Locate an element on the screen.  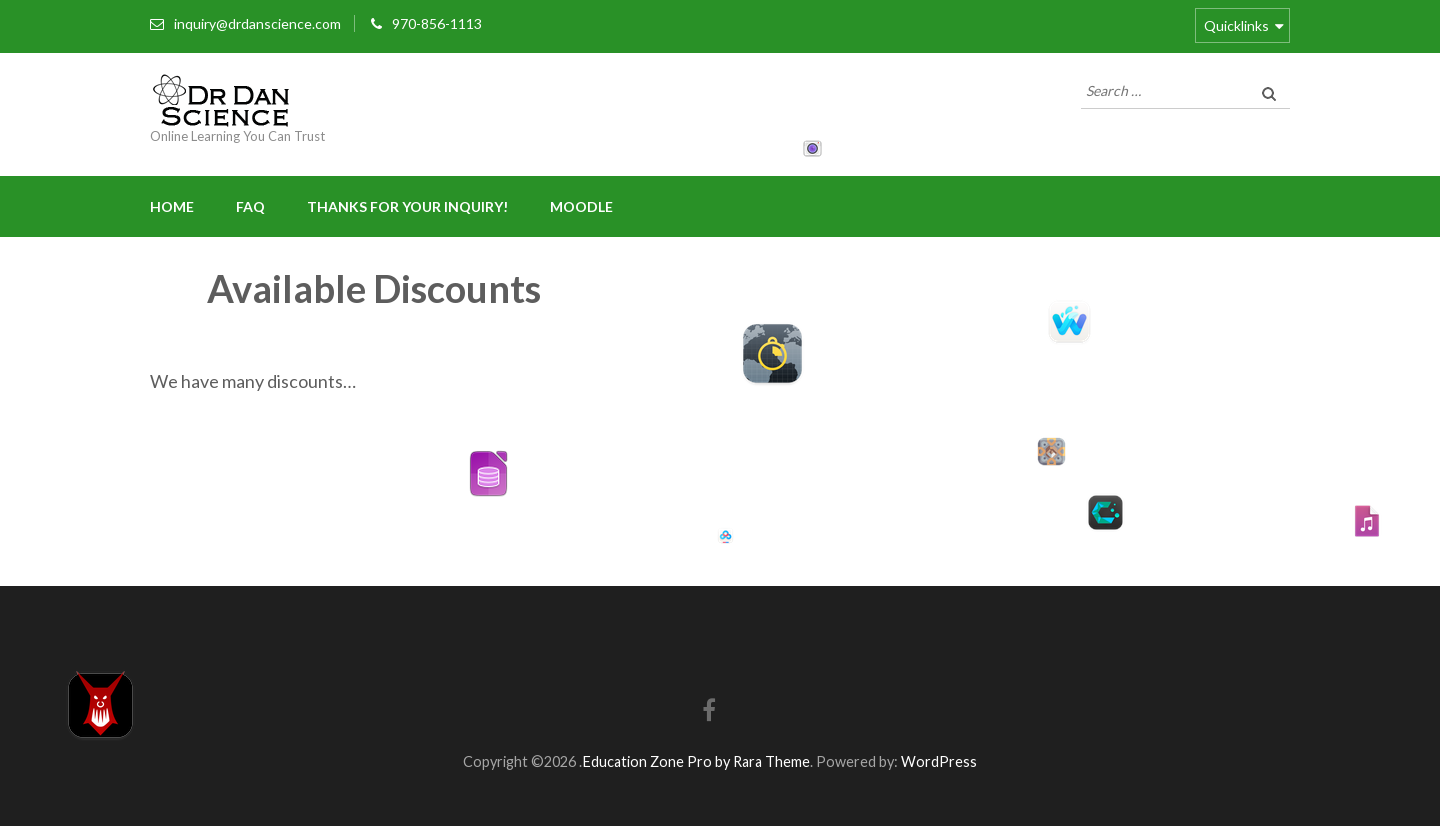
open Baidu Netdisk cloud storage app is located at coordinates (725, 535).